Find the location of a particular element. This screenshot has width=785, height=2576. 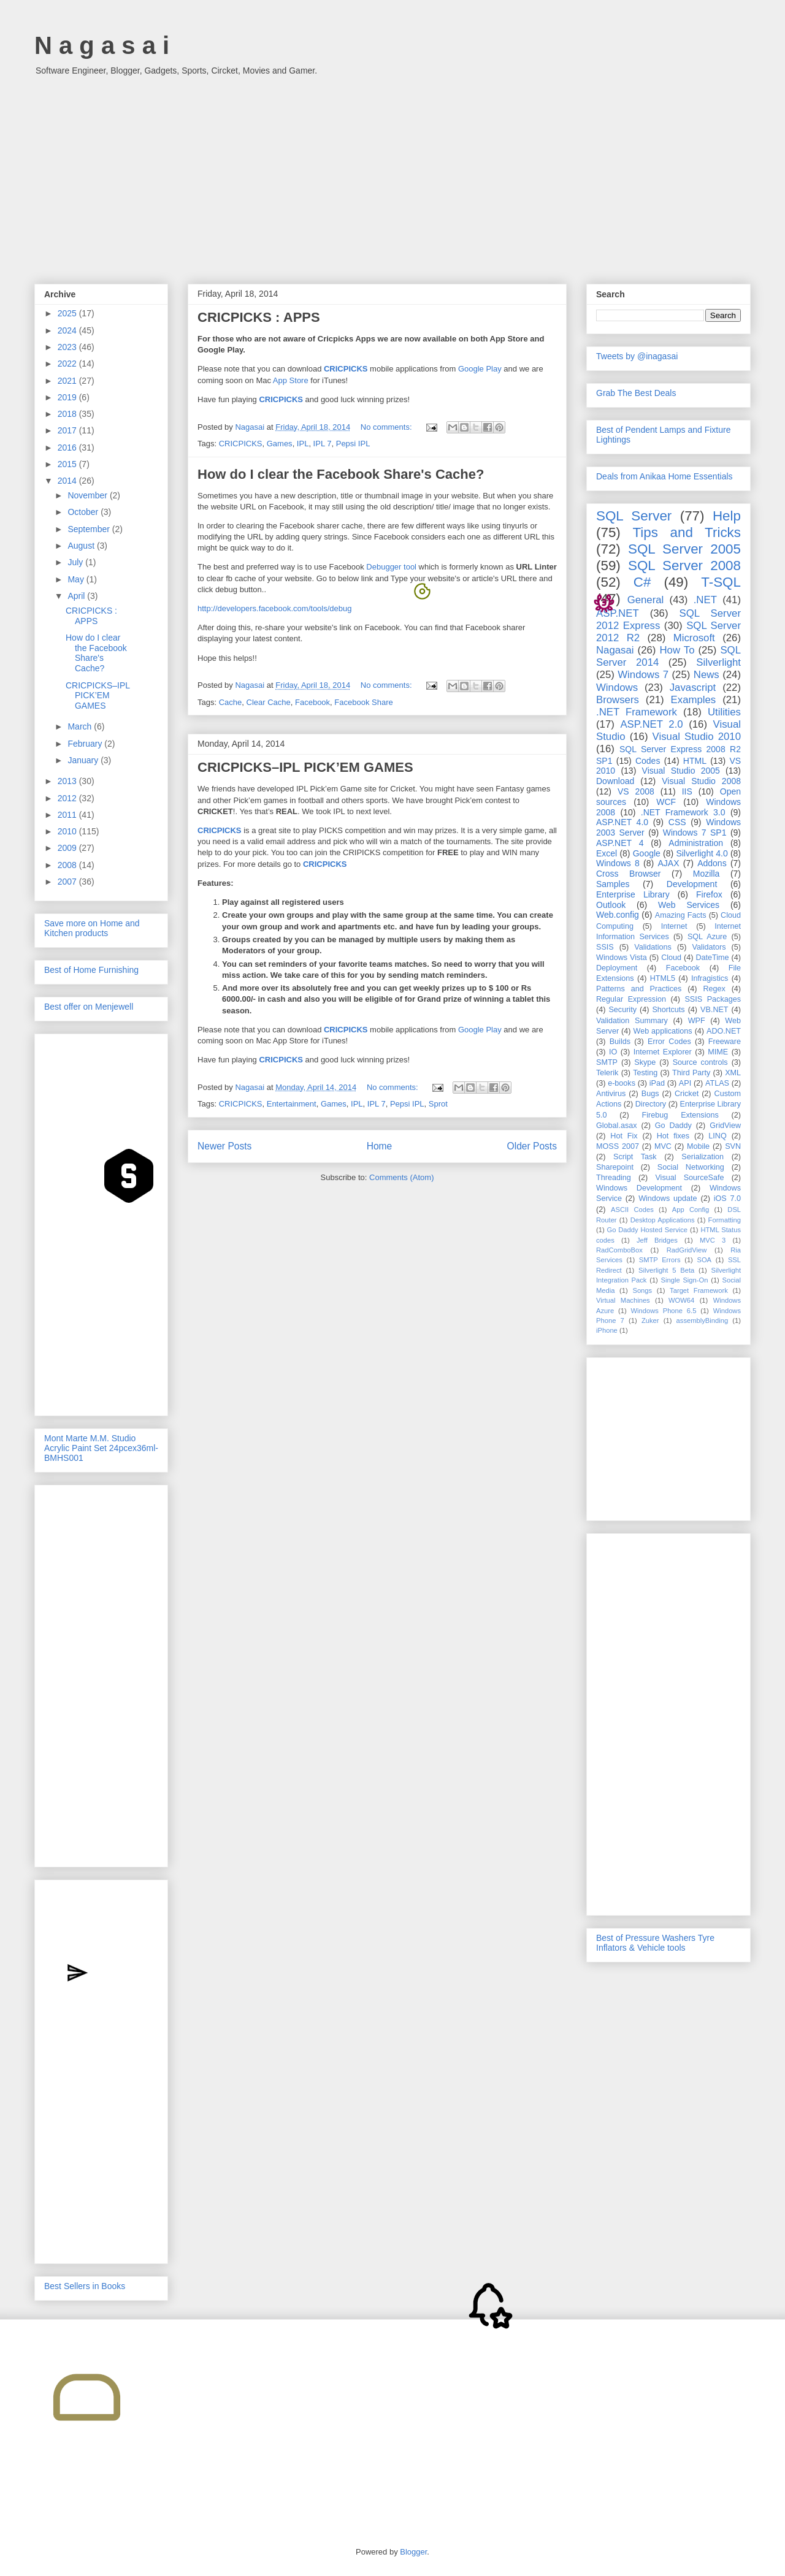

access food or bakery category is located at coordinates (422, 591).